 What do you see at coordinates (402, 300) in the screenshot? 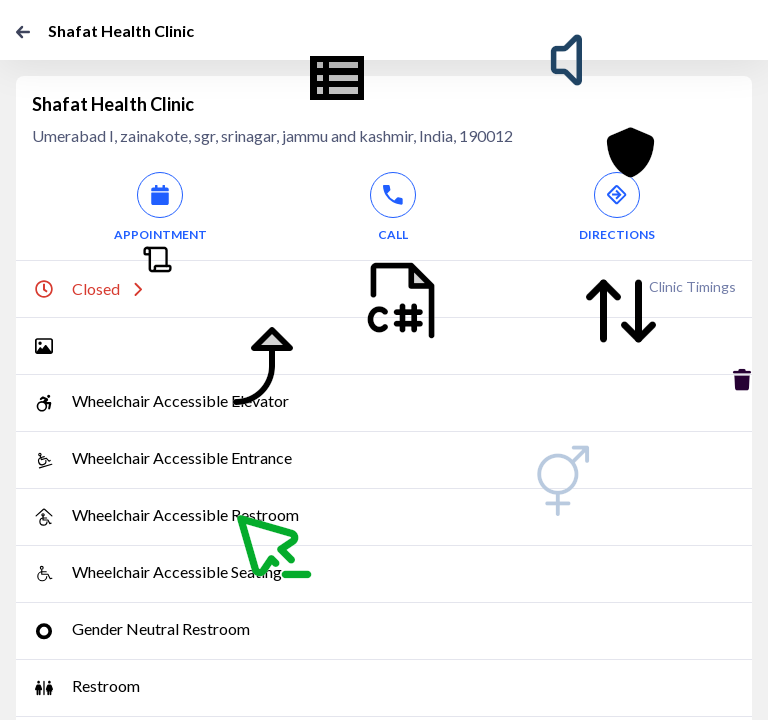
I see `a C# source code file` at bounding box center [402, 300].